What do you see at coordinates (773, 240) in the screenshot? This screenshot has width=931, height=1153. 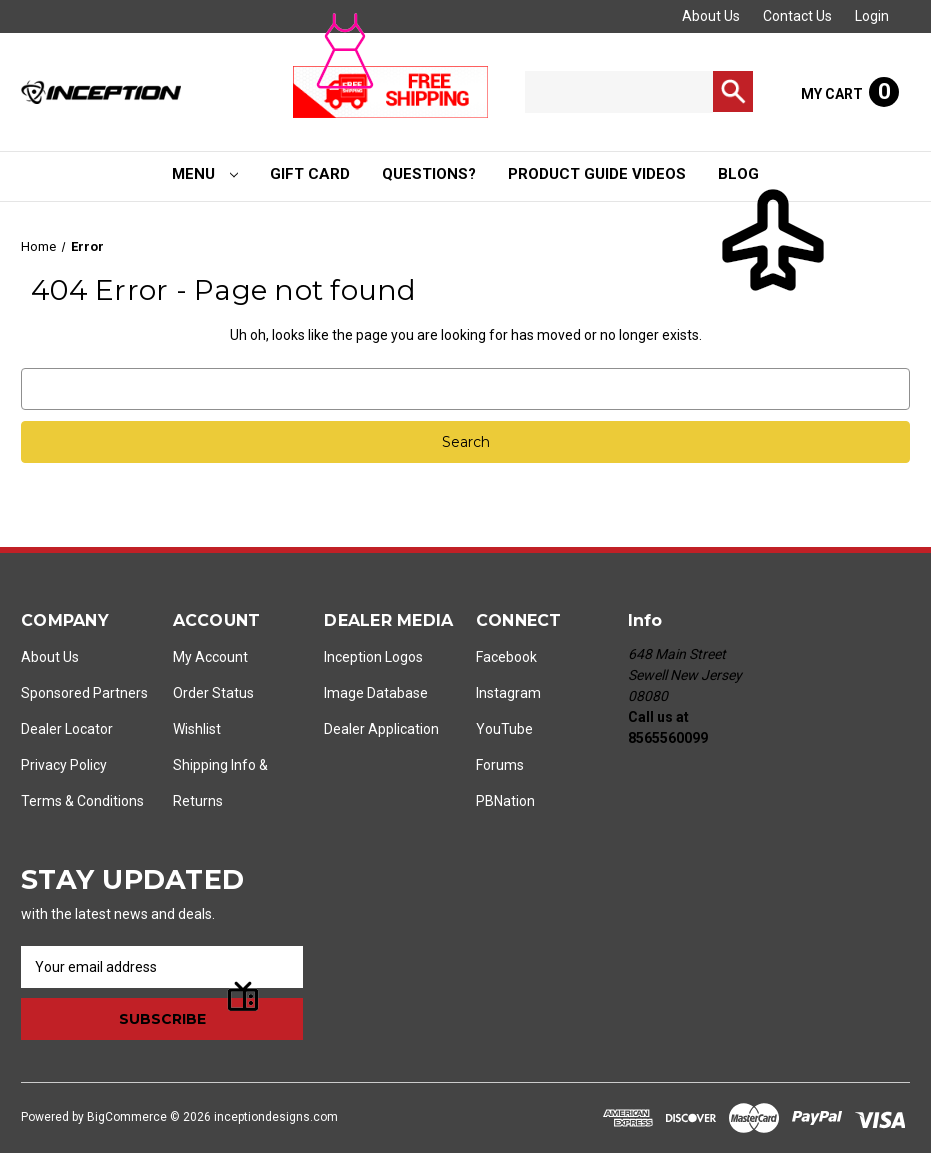 I see `enable airplane mode` at bounding box center [773, 240].